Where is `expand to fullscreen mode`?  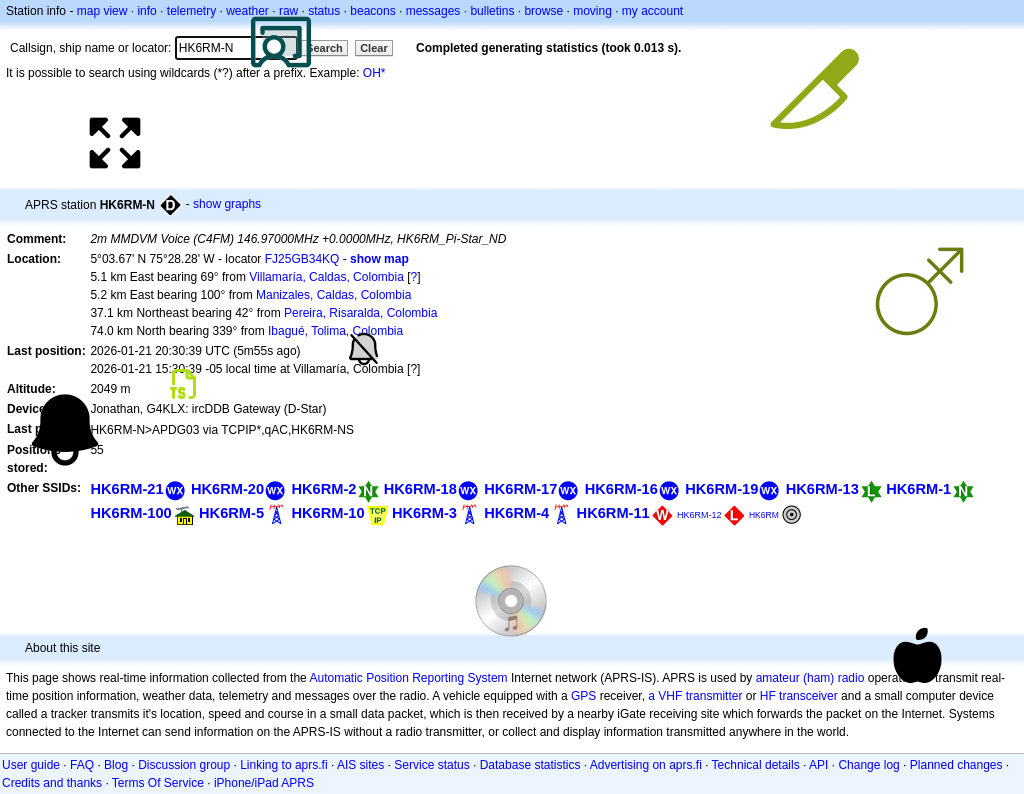 expand to fullscreen mode is located at coordinates (115, 143).